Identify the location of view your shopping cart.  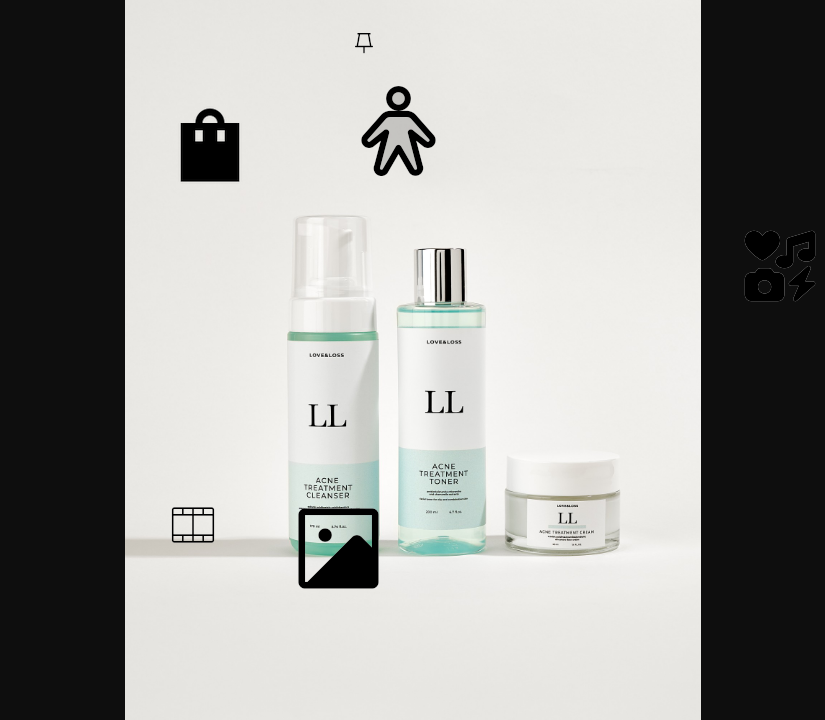
(210, 145).